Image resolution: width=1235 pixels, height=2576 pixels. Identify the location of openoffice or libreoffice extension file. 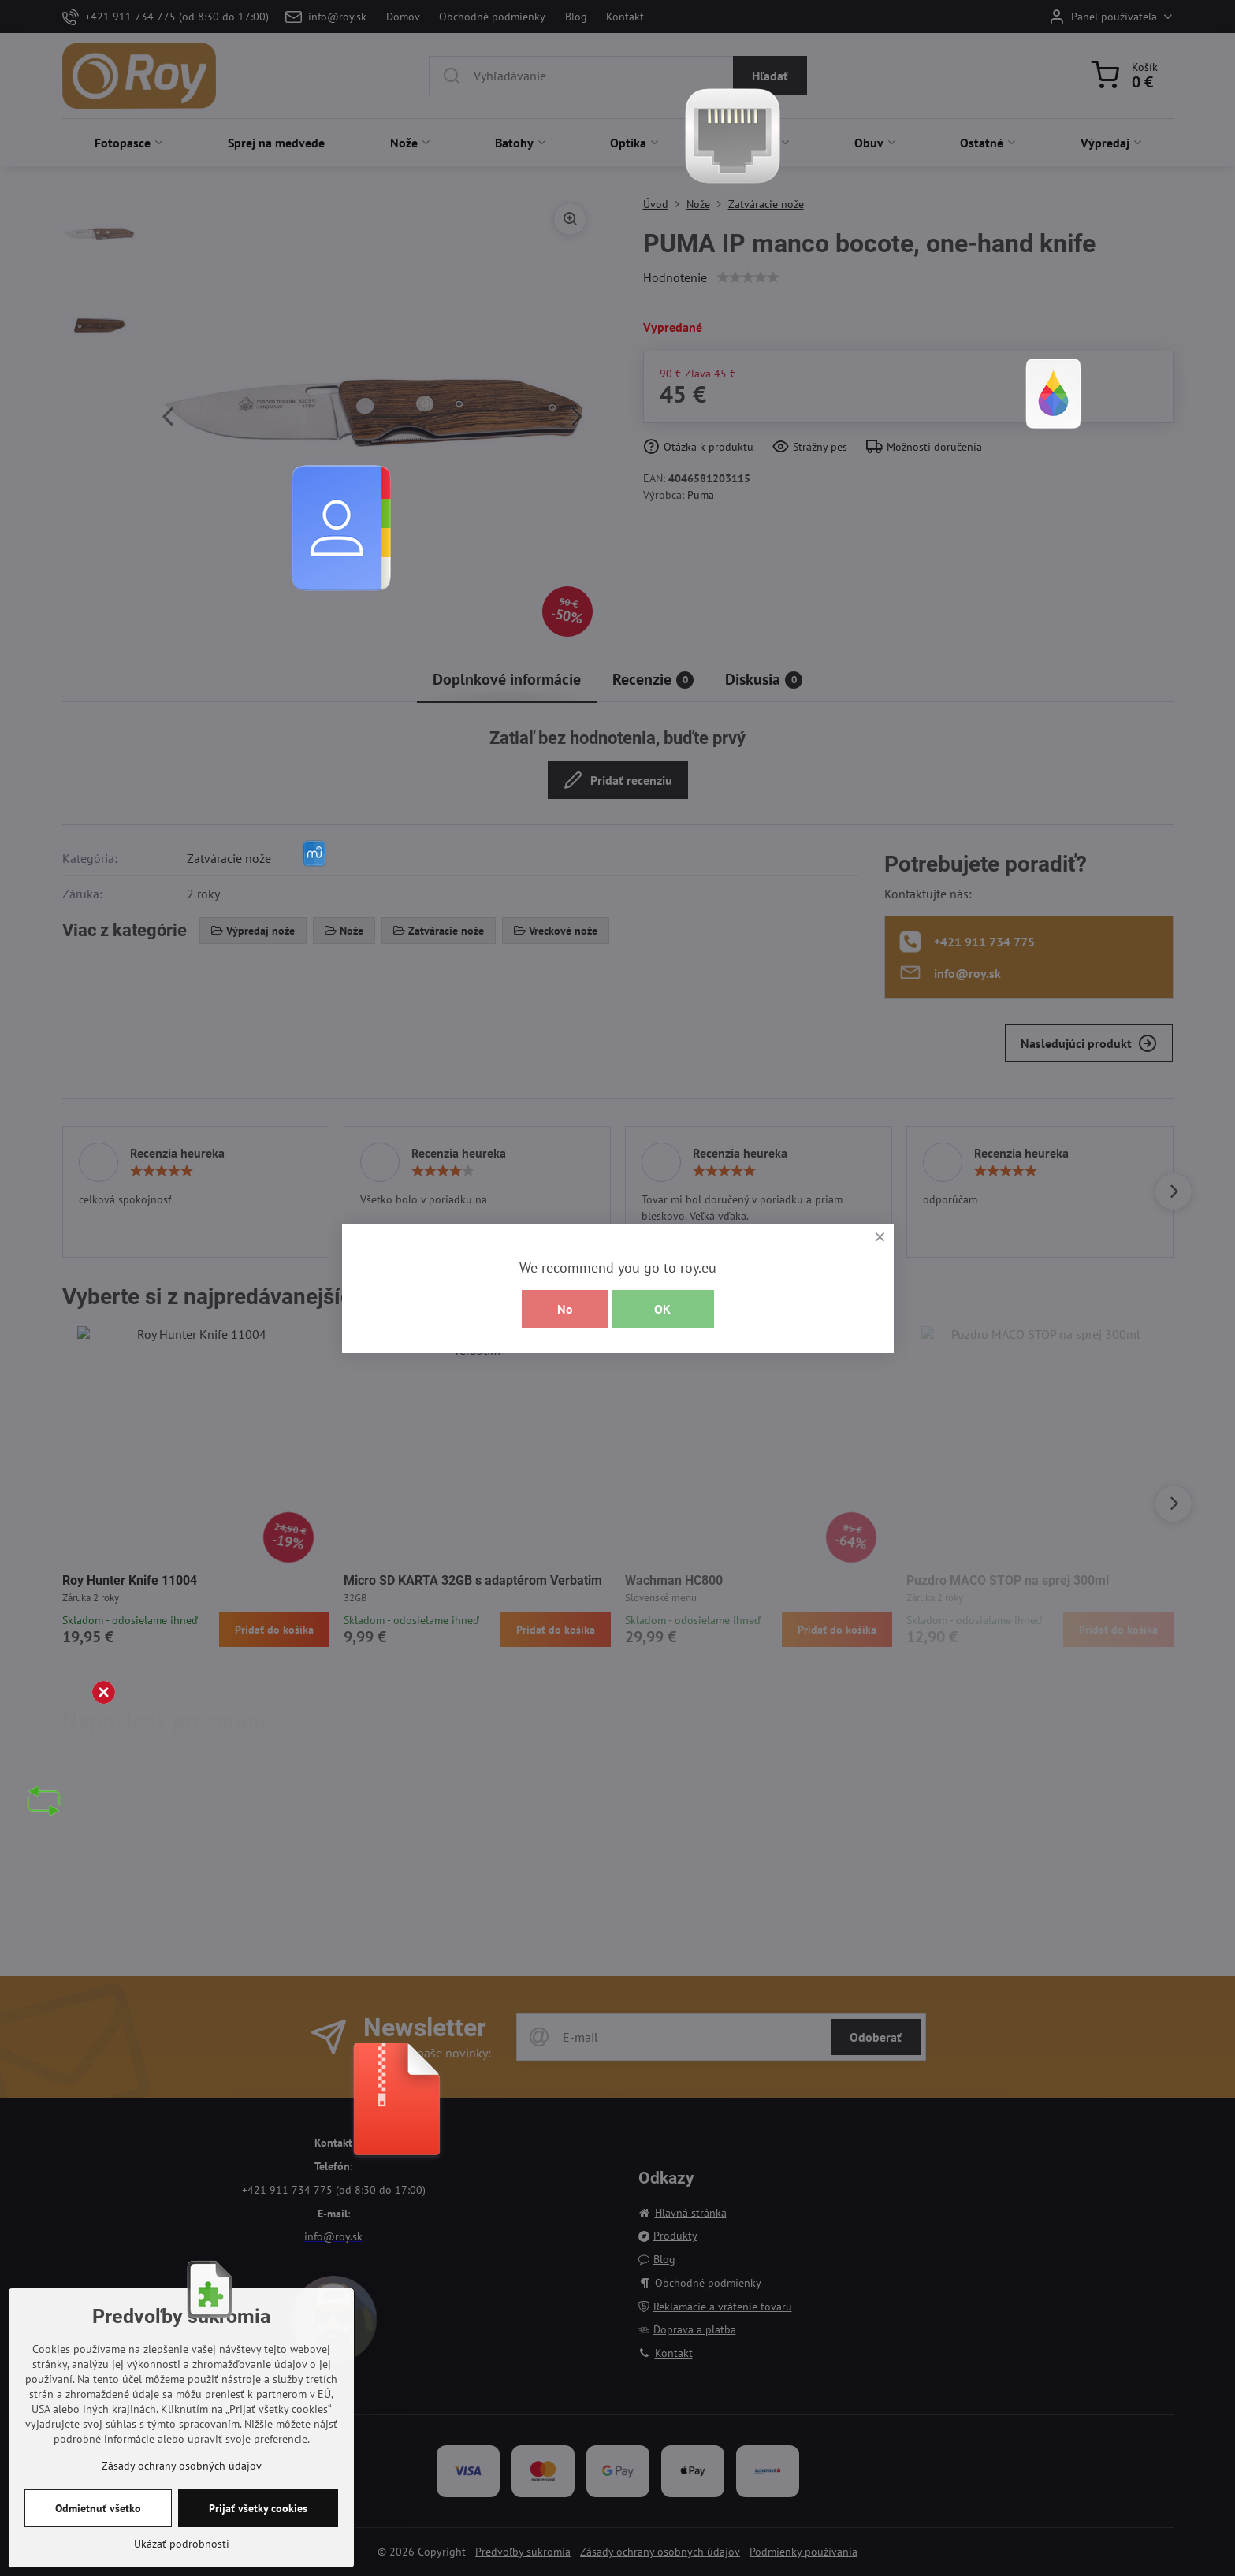
(210, 2289).